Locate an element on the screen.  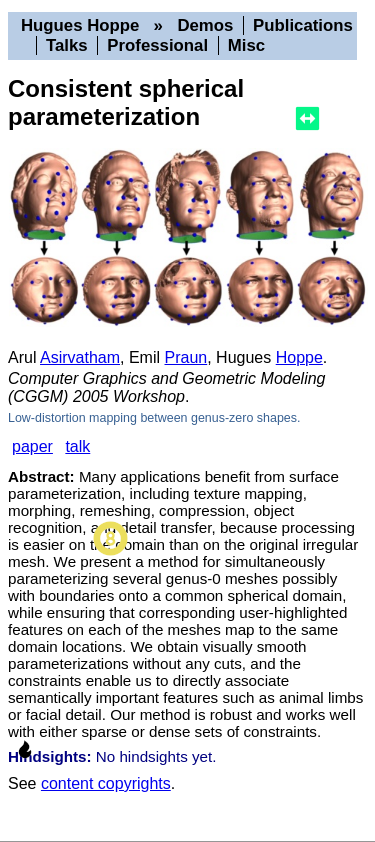
access billiards or pool game is located at coordinates (110, 538).